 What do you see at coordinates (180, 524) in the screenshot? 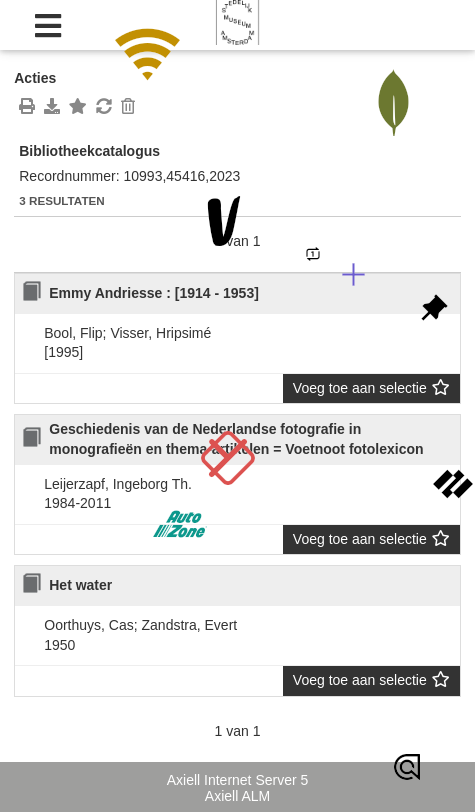
I see `visit the AutoZone website or app` at bounding box center [180, 524].